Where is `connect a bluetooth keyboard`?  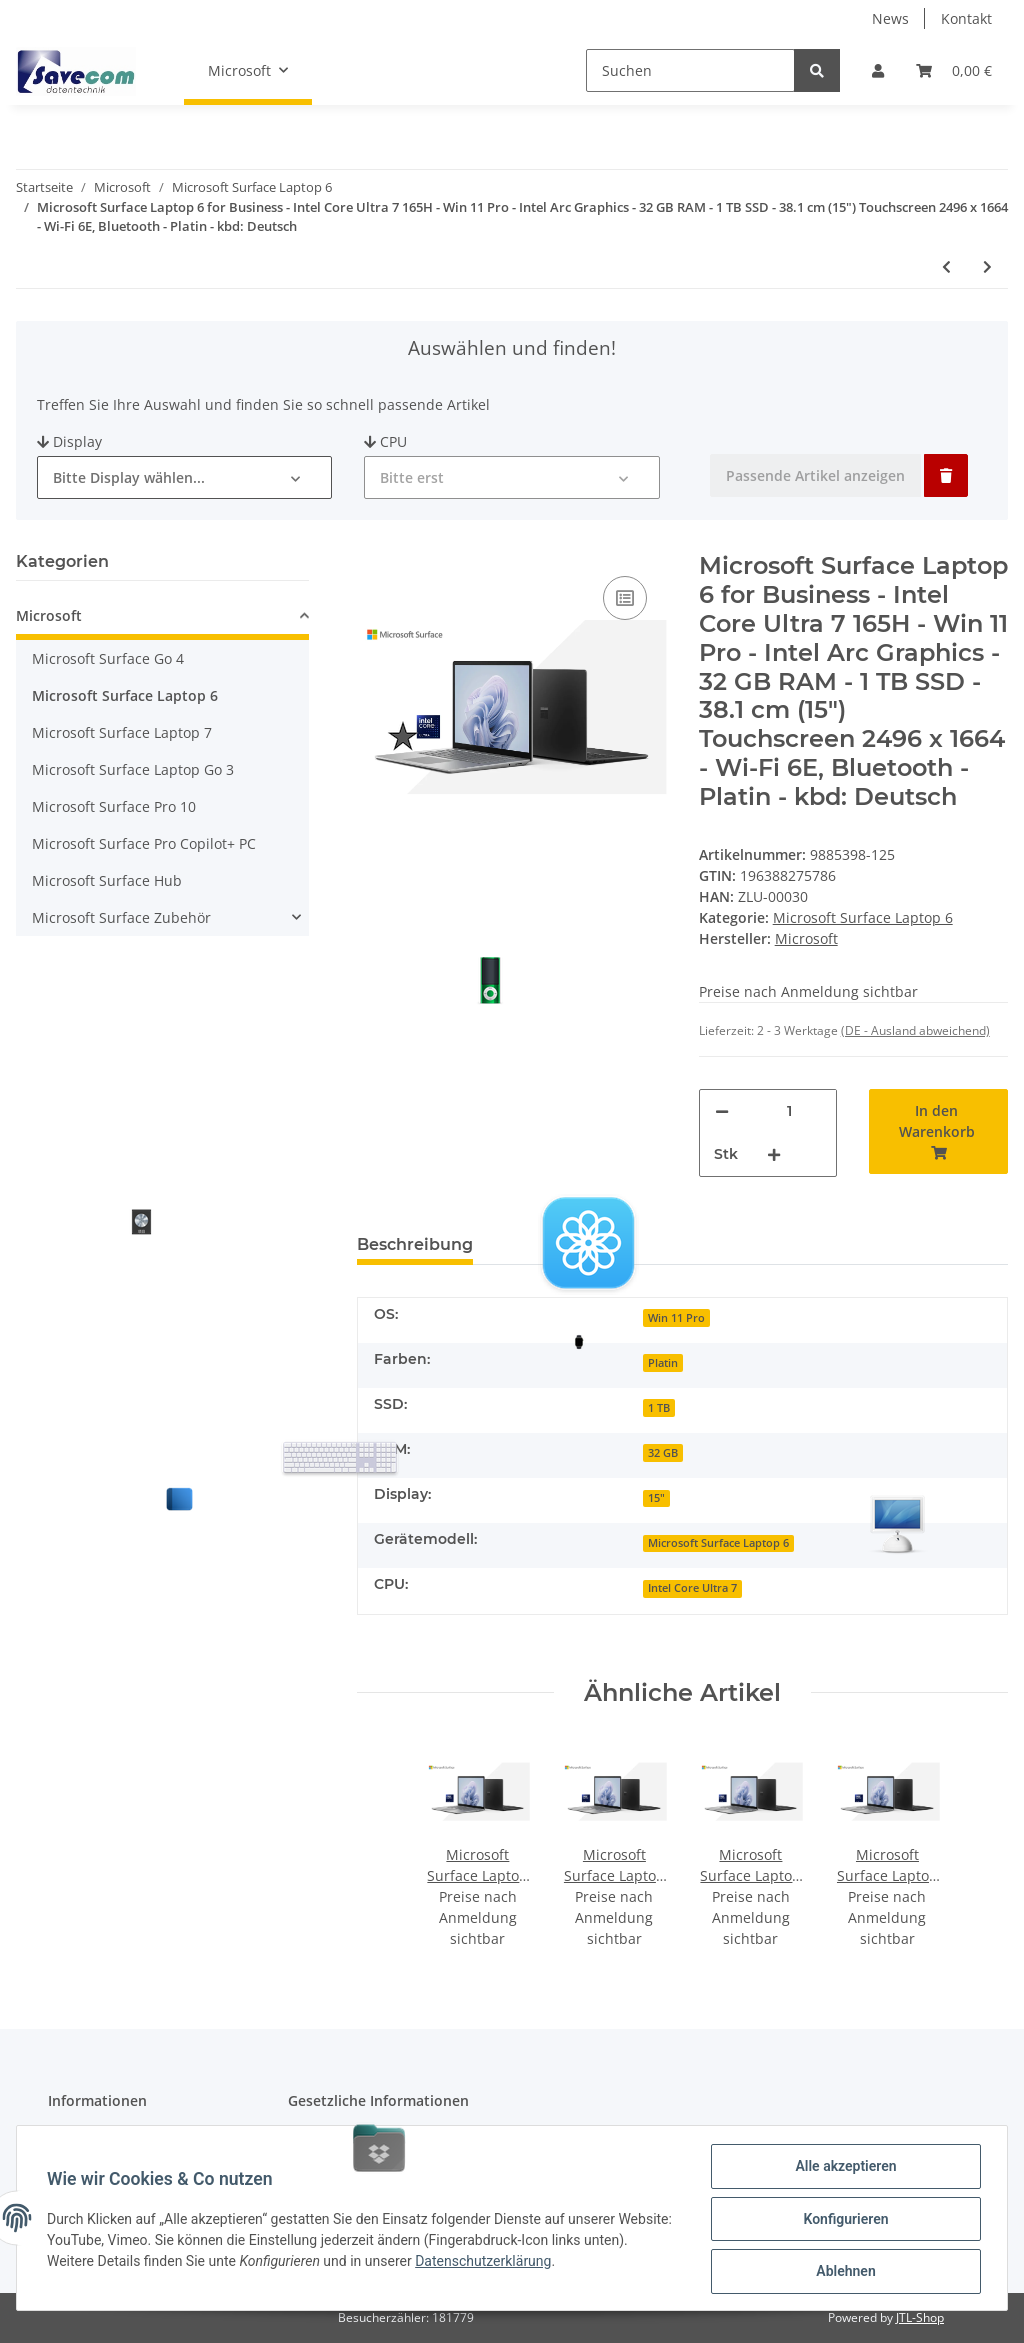 connect a bluetooth keyboard is located at coordinates (340, 1457).